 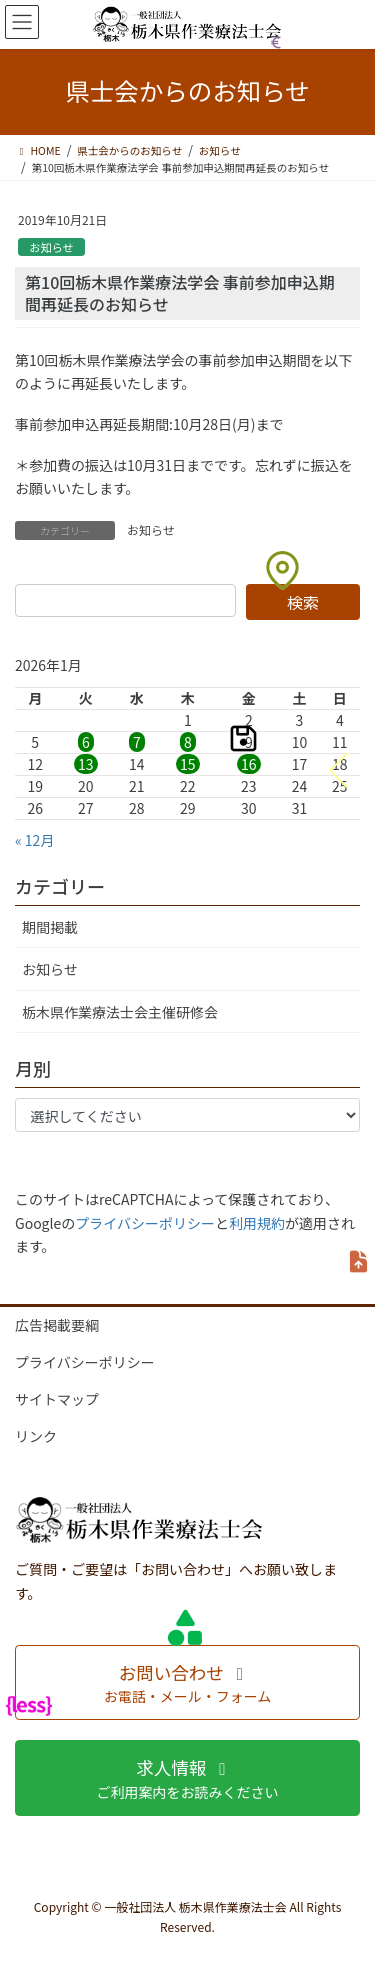 What do you see at coordinates (243, 738) in the screenshot?
I see `save current file or document` at bounding box center [243, 738].